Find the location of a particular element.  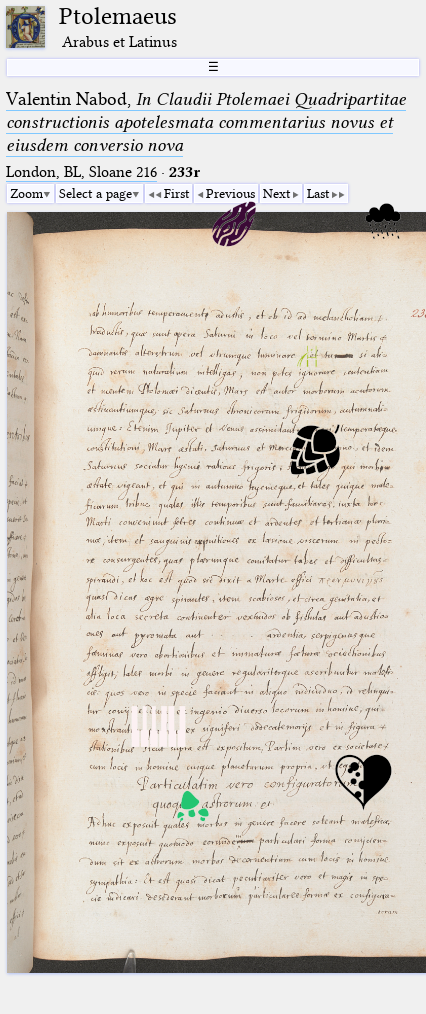

indicates almond or tree nut allergen warning is located at coordinates (234, 224).